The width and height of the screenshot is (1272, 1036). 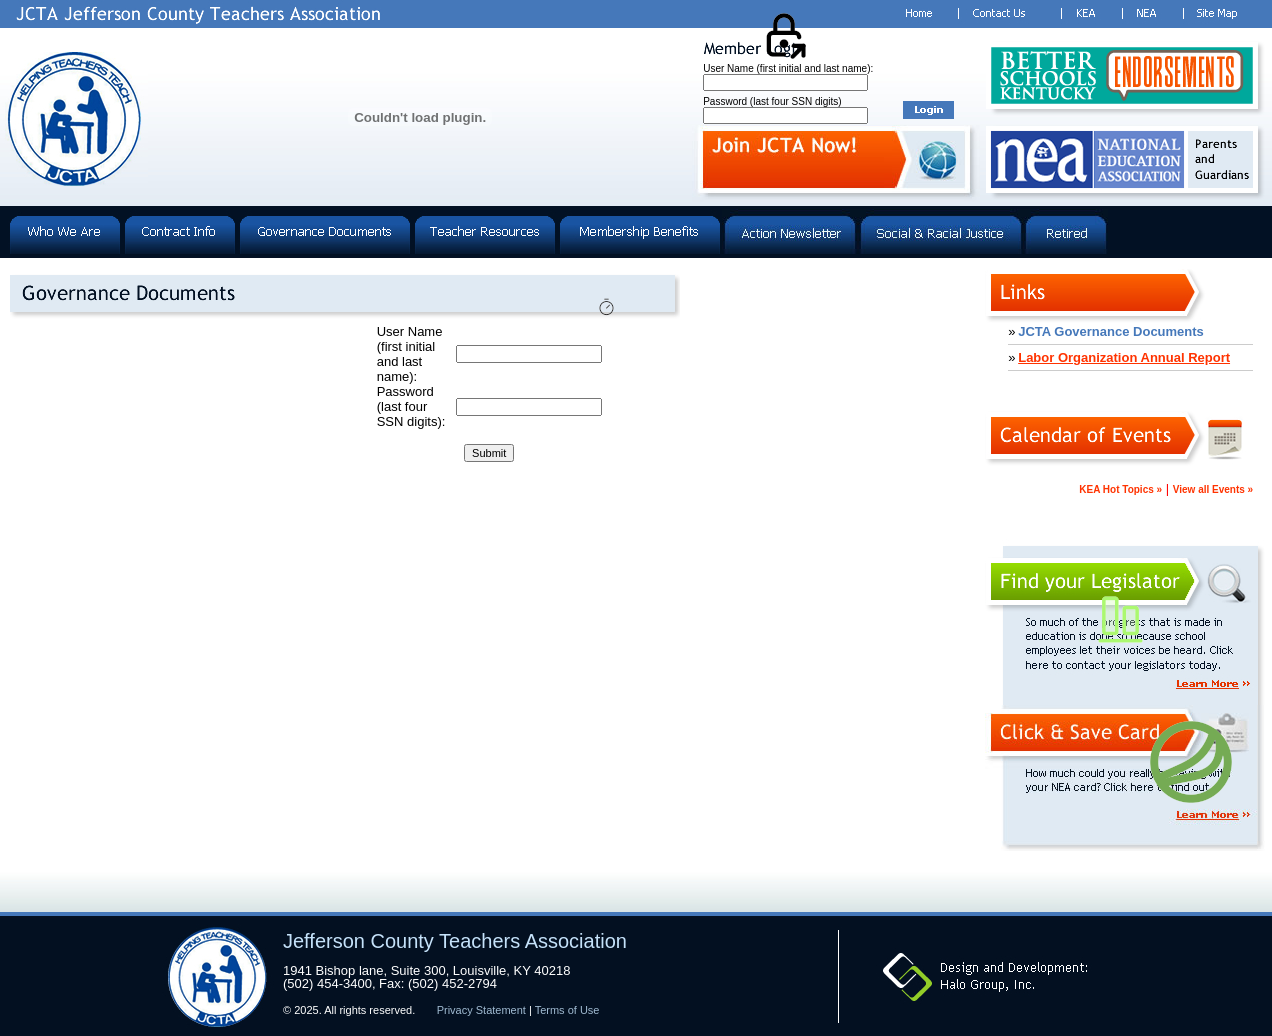 I want to click on pepsi brand logo, so click(x=1191, y=762).